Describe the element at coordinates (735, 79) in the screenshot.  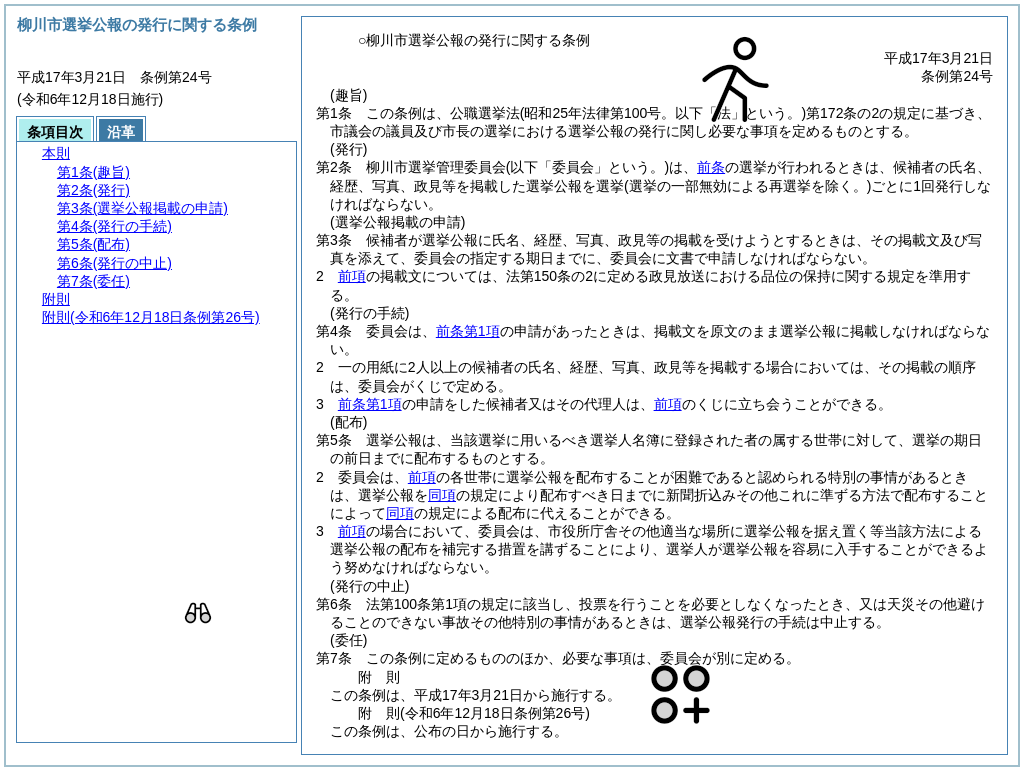
I see `pedestrian or walking directions mode` at that location.